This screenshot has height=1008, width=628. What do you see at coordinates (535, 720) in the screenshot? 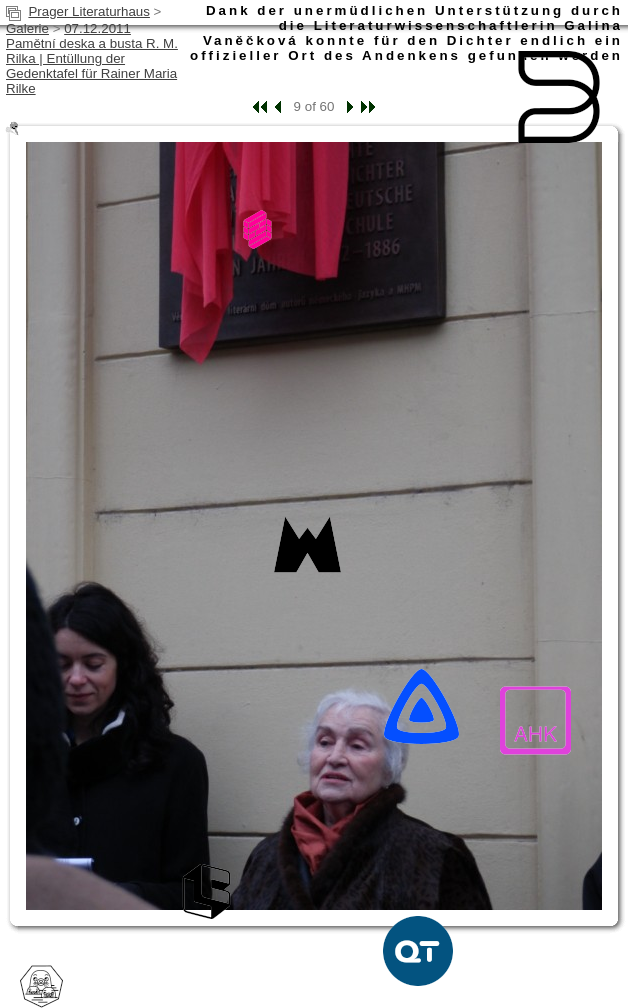
I see `AutoHotkey application logo` at bounding box center [535, 720].